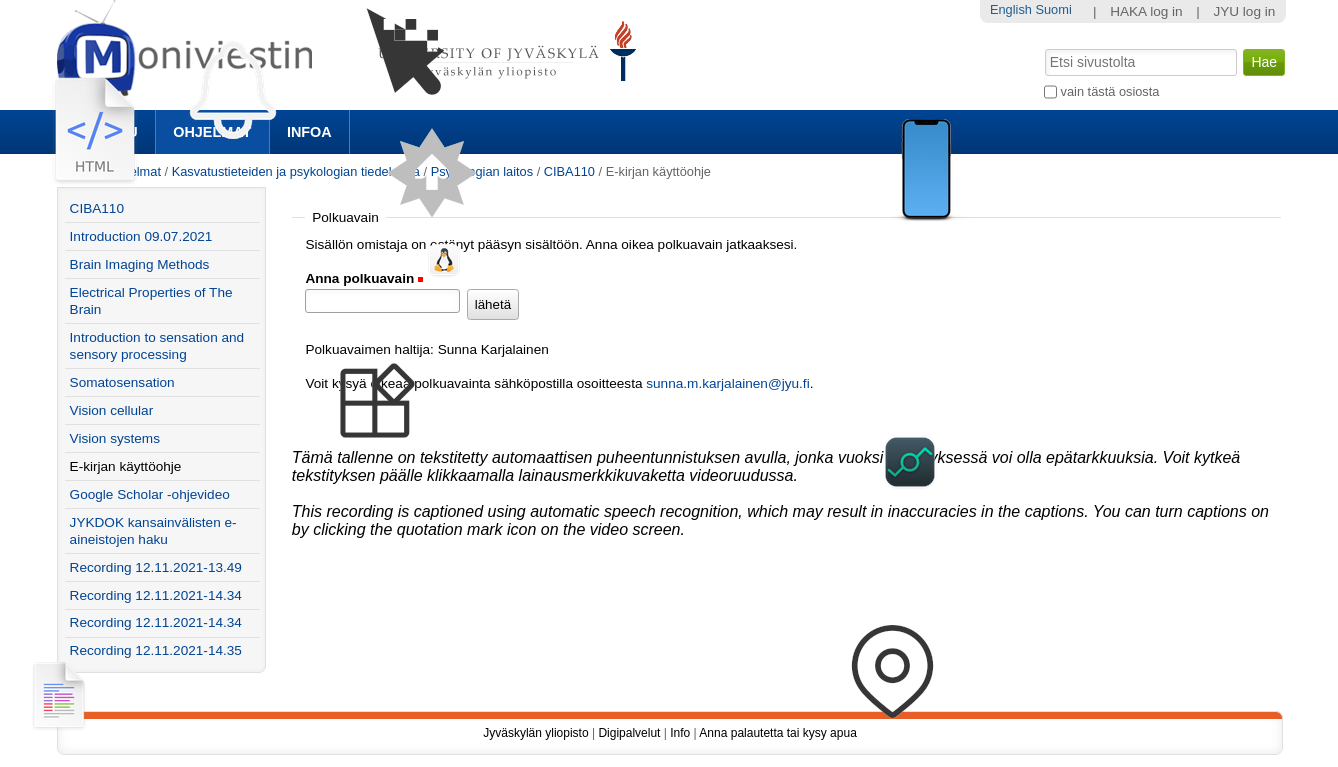 Image resolution: width=1338 pixels, height=767 pixels. Describe the element at coordinates (377, 400) in the screenshot. I see `install new software or application` at that location.